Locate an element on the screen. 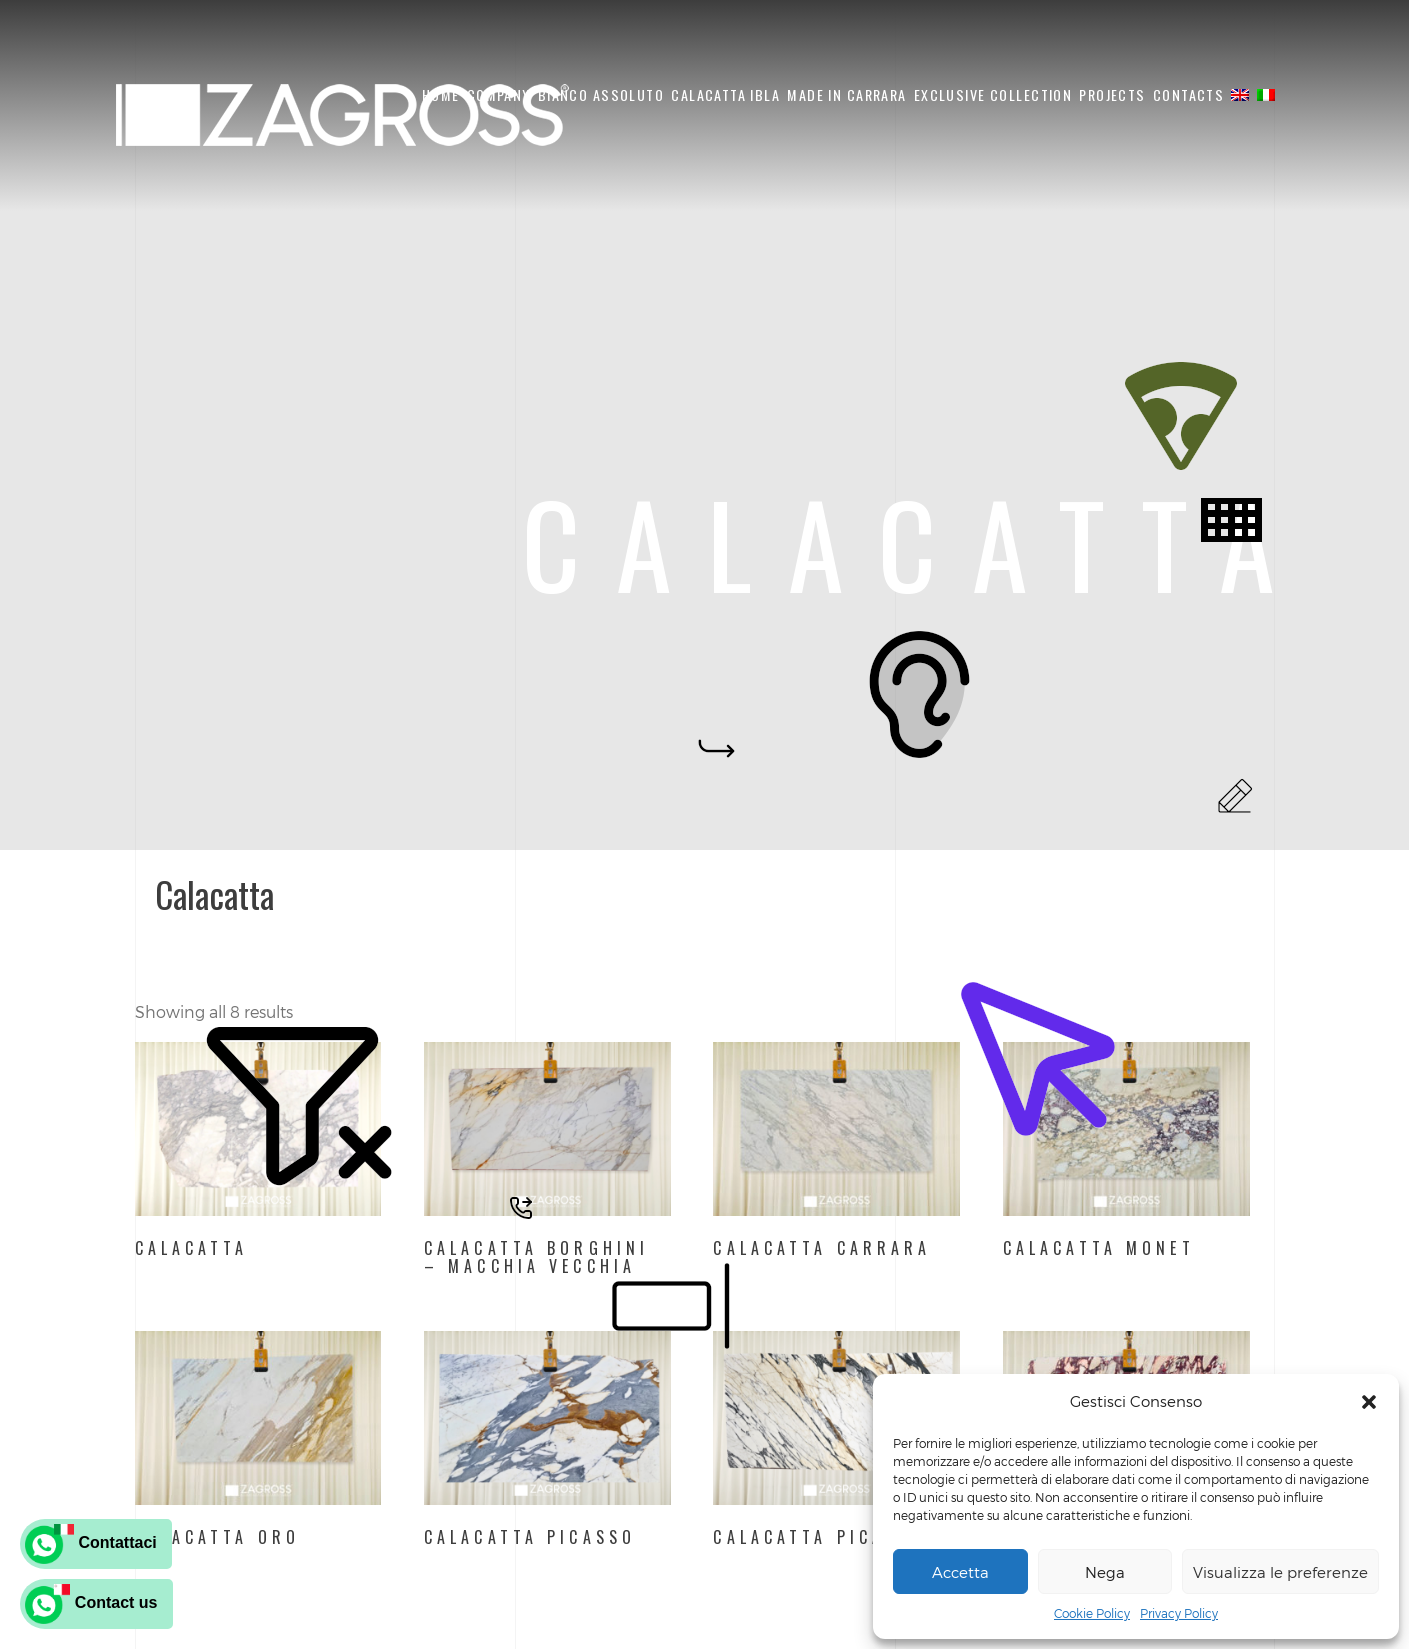 This screenshot has width=1409, height=1649. align content to the right is located at coordinates (673, 1306).